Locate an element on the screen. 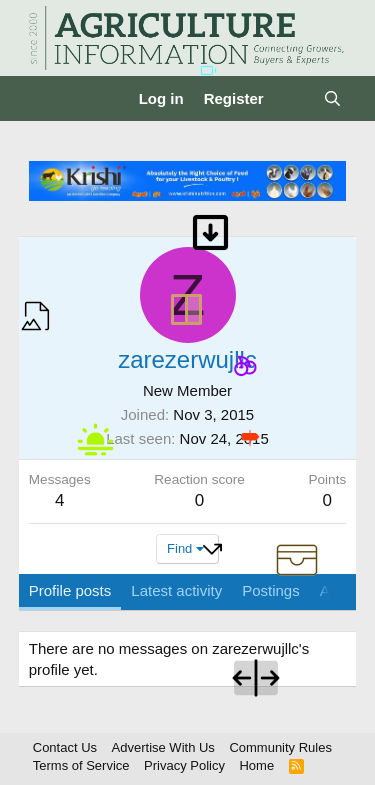 The image size is (375, 785). toggle half-screen or split view mode is located at coordinates (186, 309).